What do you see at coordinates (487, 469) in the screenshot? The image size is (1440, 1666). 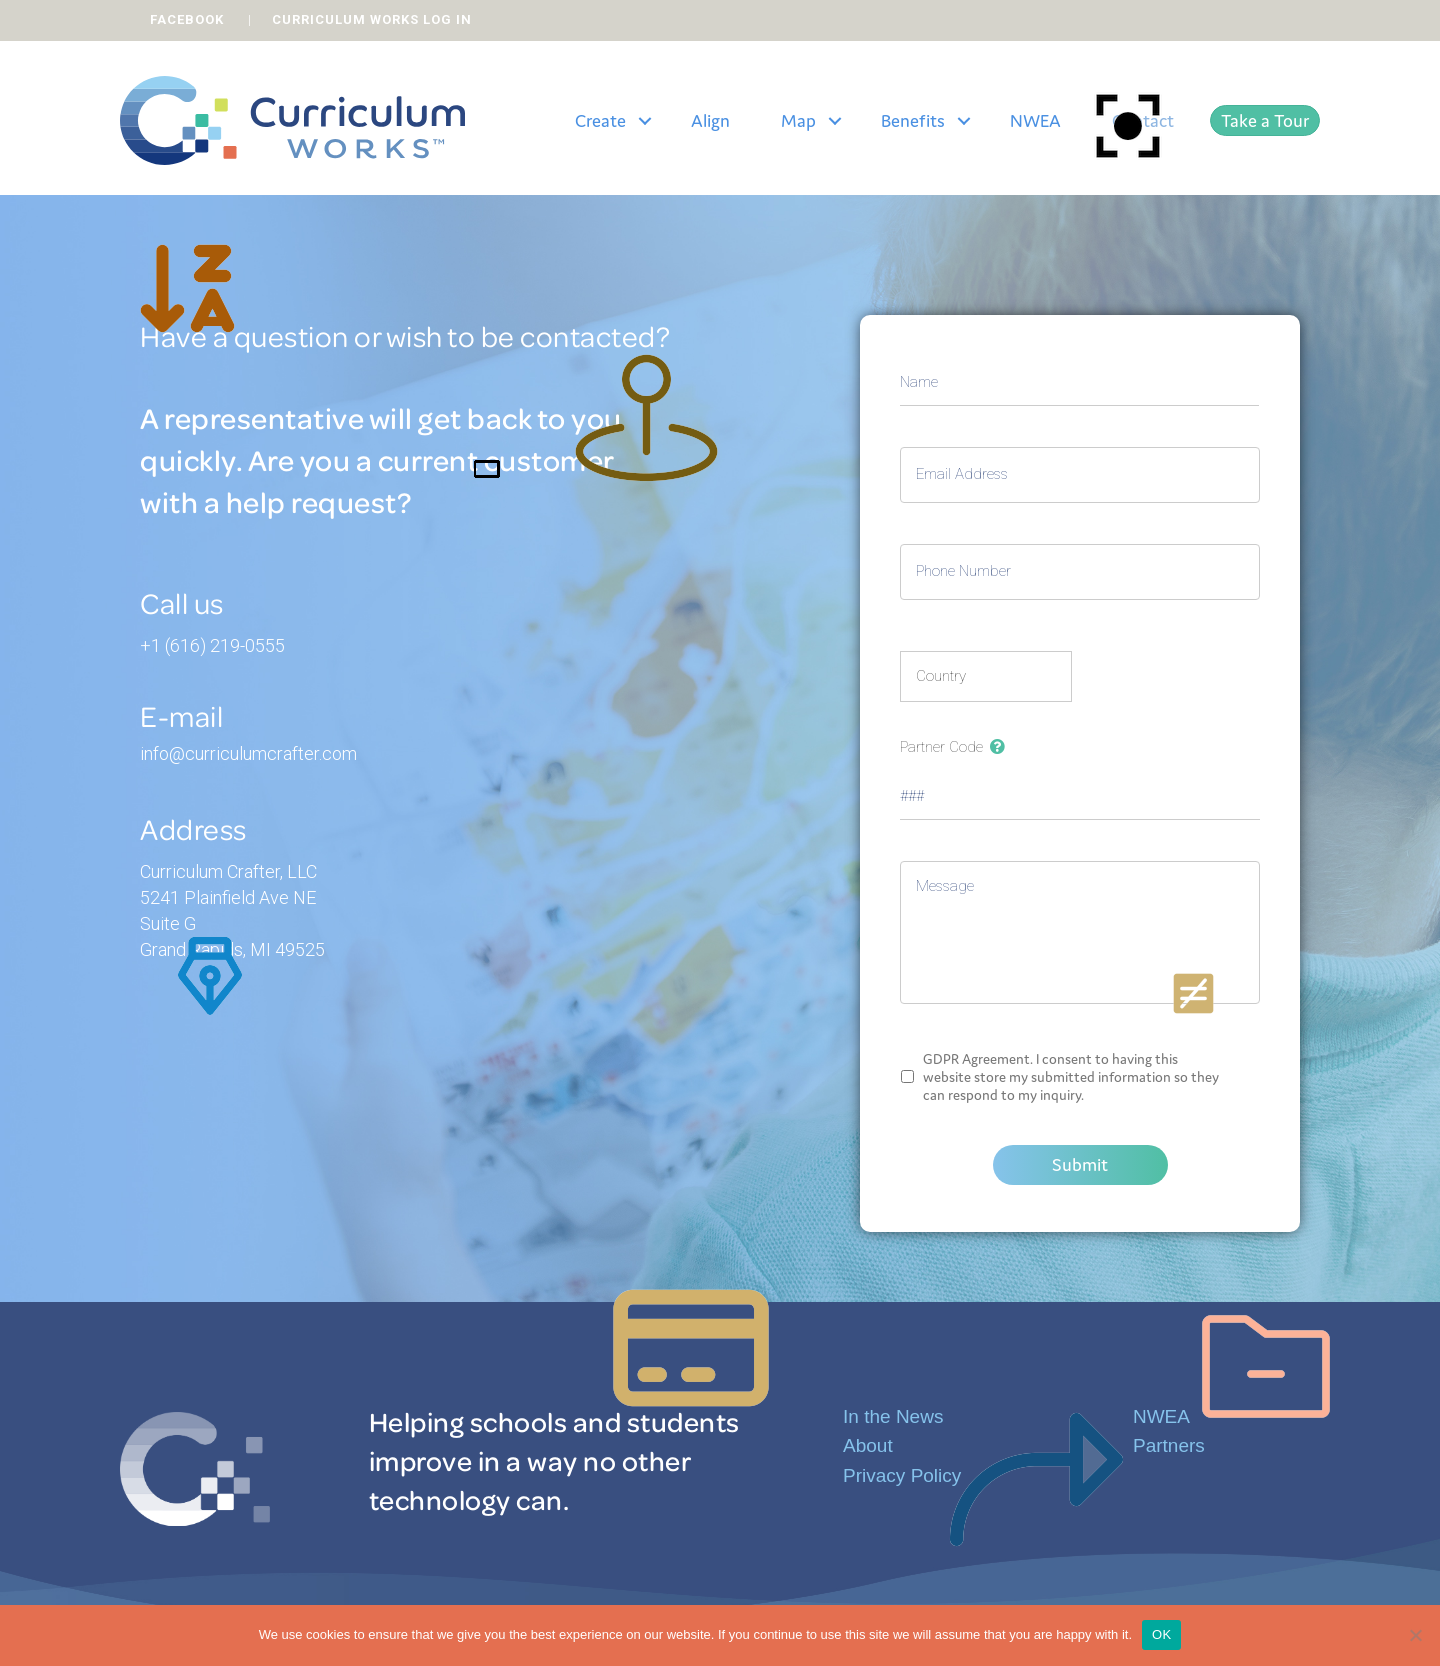 I see `crop image to 16:9 aspect ratio` at bounding box center [487, 469].